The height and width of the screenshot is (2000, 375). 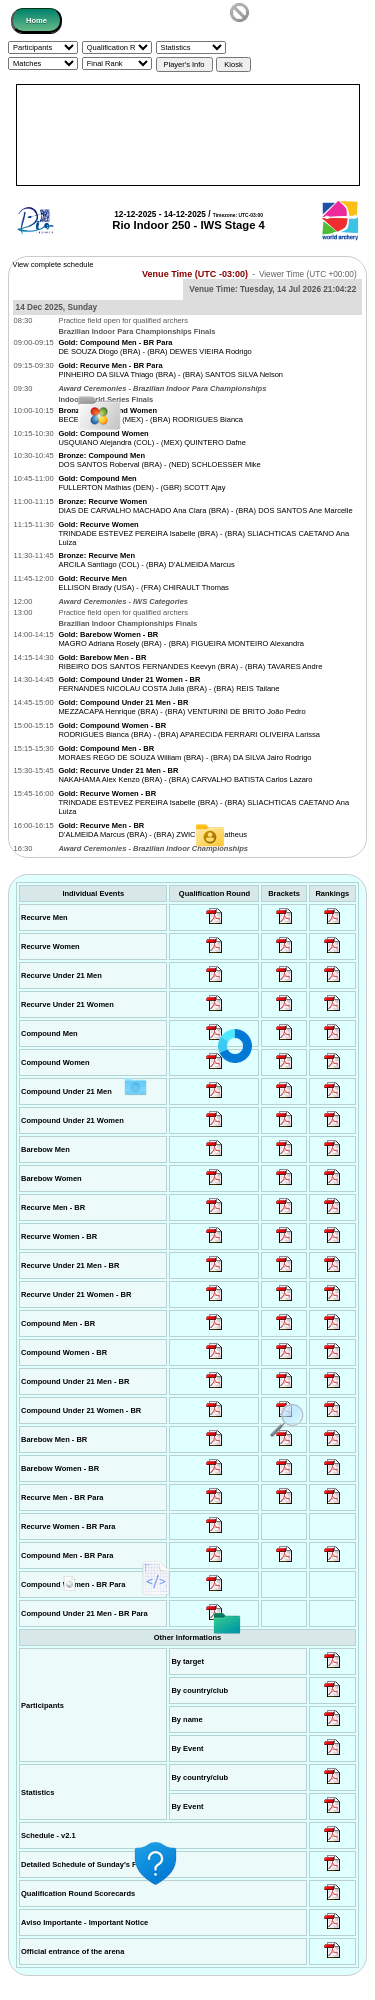 I want to click on open a disc image file, so click(x=69, y=1583).